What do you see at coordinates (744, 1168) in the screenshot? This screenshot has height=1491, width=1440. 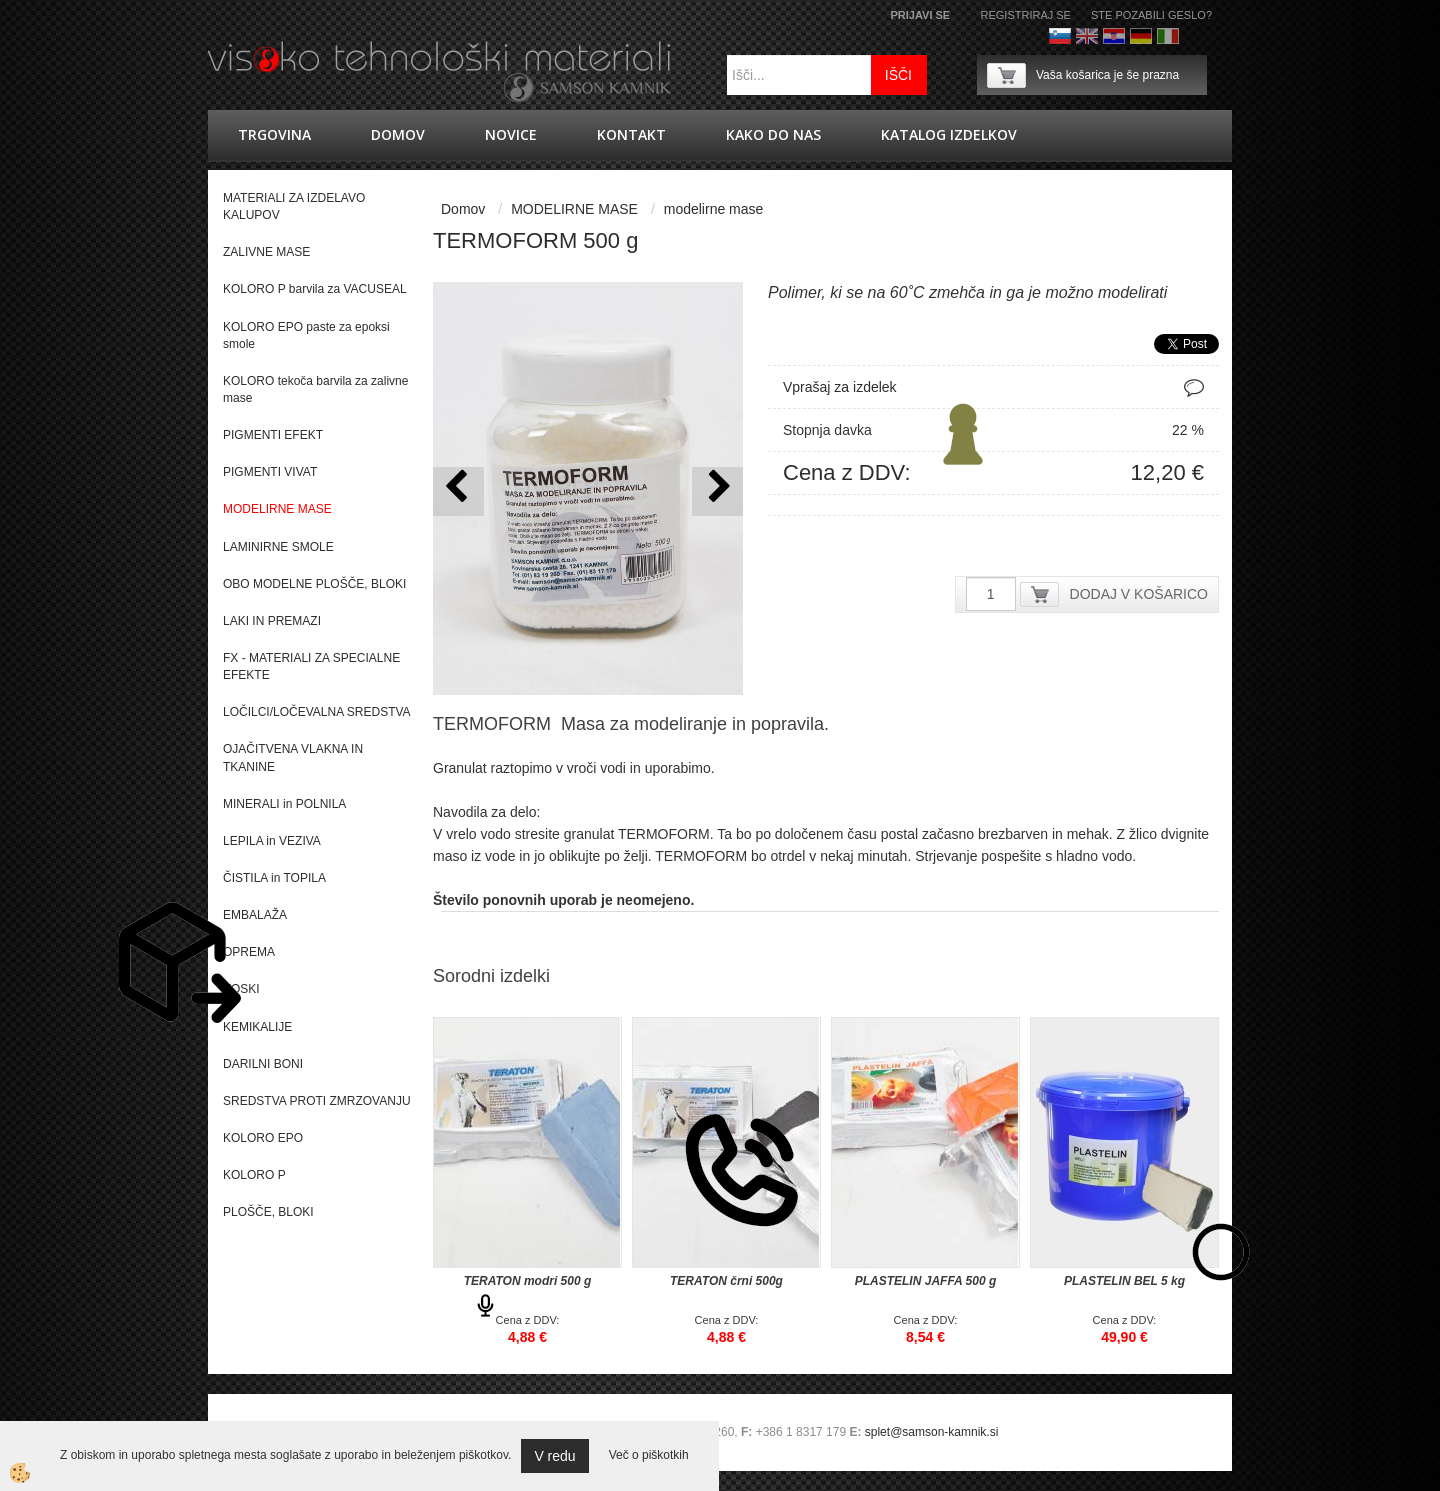 I see `make a phone call` at bounding box center [744, 1168].